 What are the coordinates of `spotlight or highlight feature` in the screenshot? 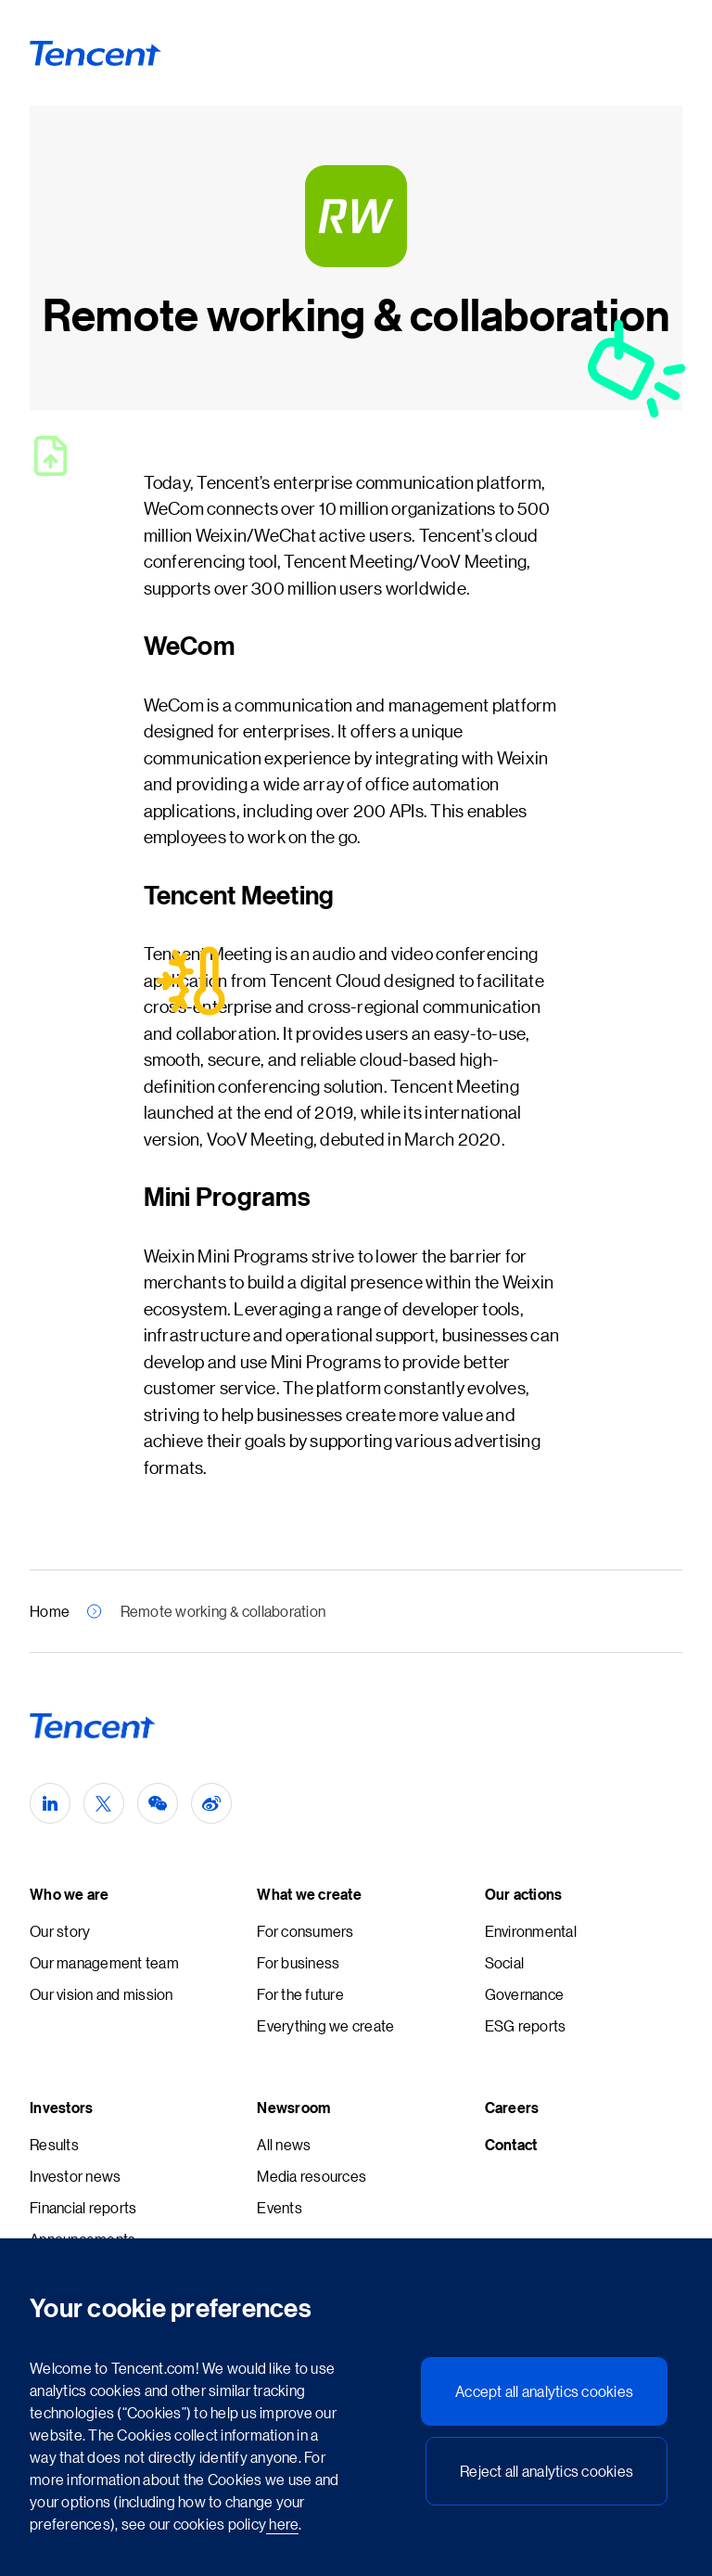 It's located at (636, 368).